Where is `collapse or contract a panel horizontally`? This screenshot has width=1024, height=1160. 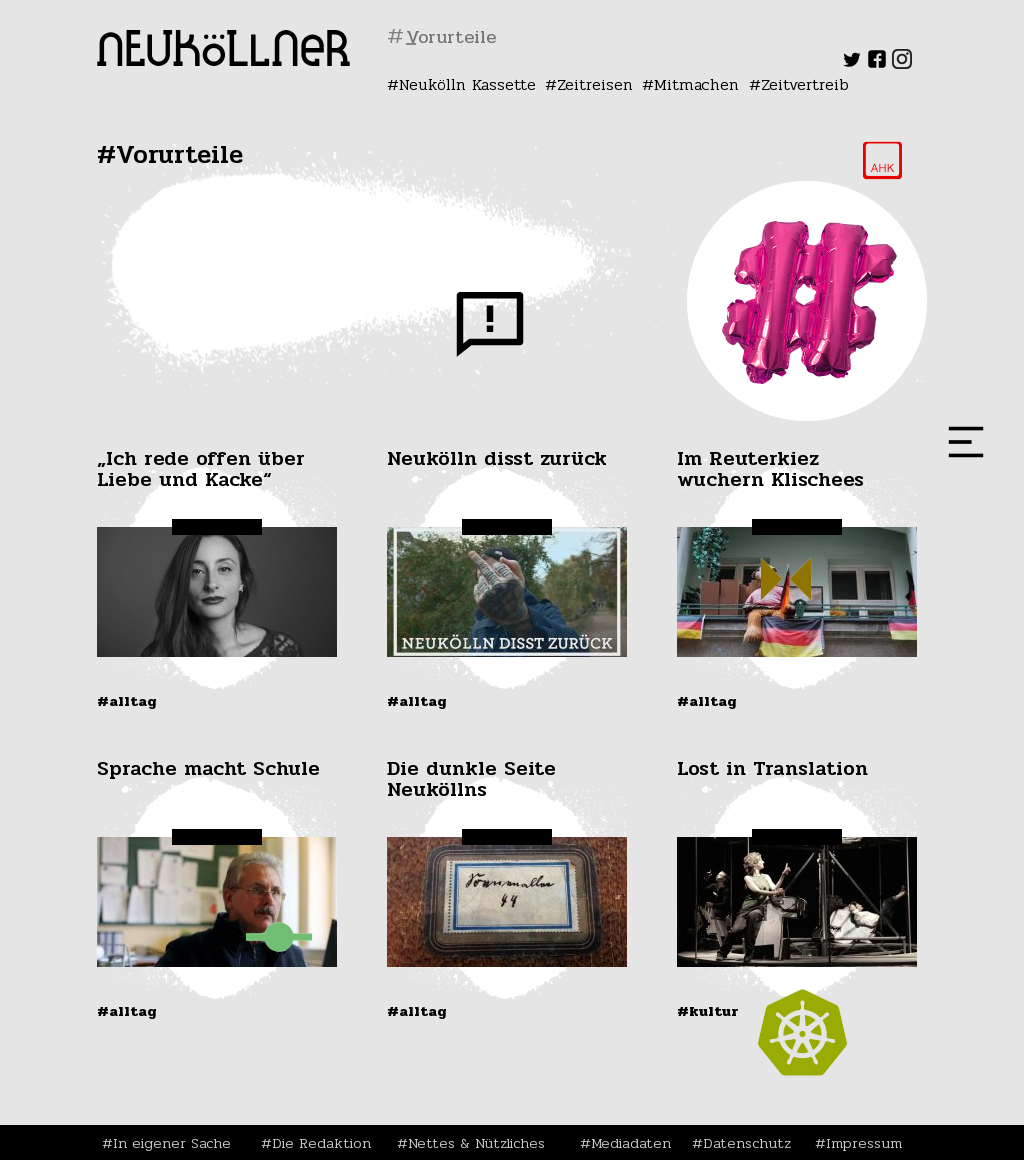 collapse or contract a panel horizontally is located at coordinates (786, 579).